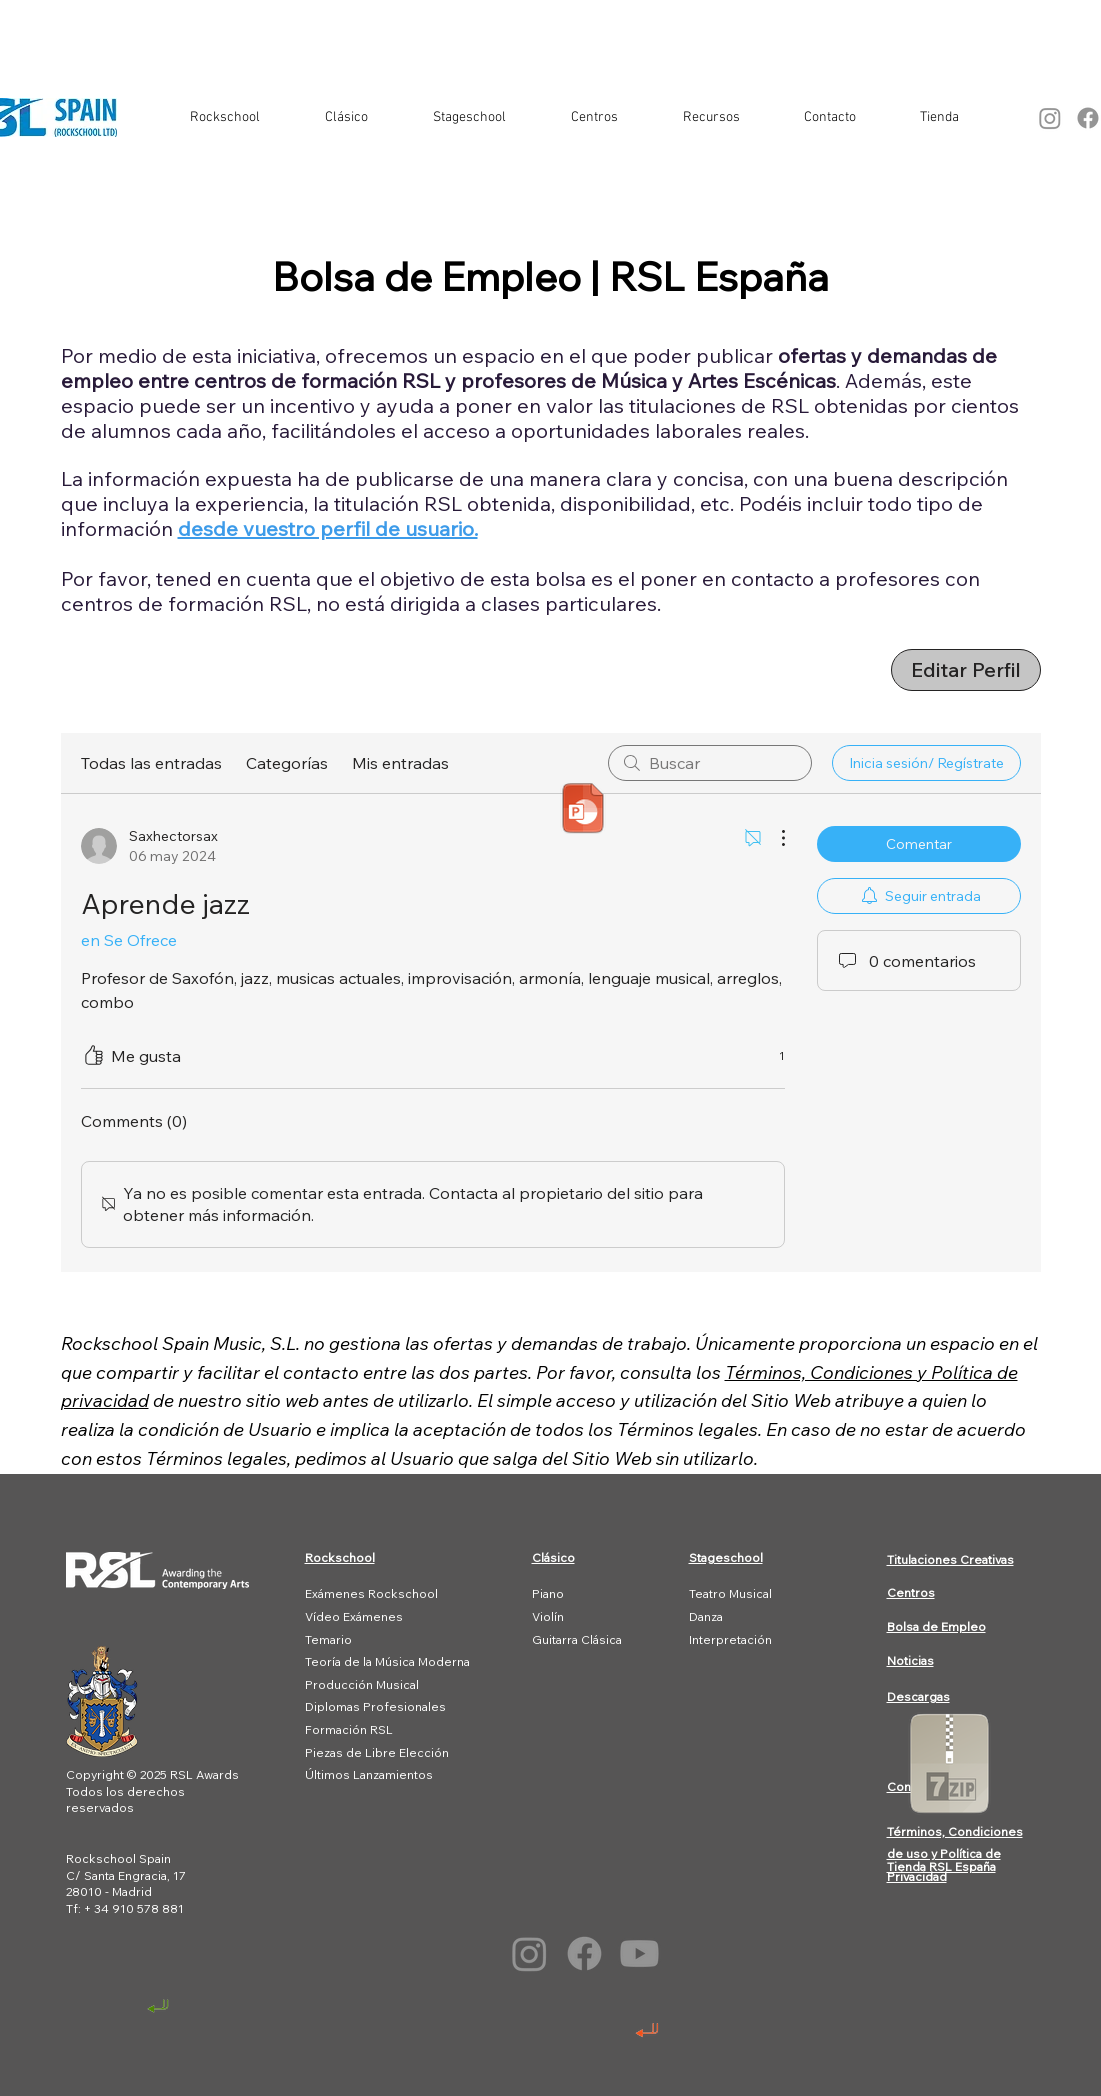 The image size is (1101, 2096). I want to click on open a PowerPoint presentation file, so click(583, 808).